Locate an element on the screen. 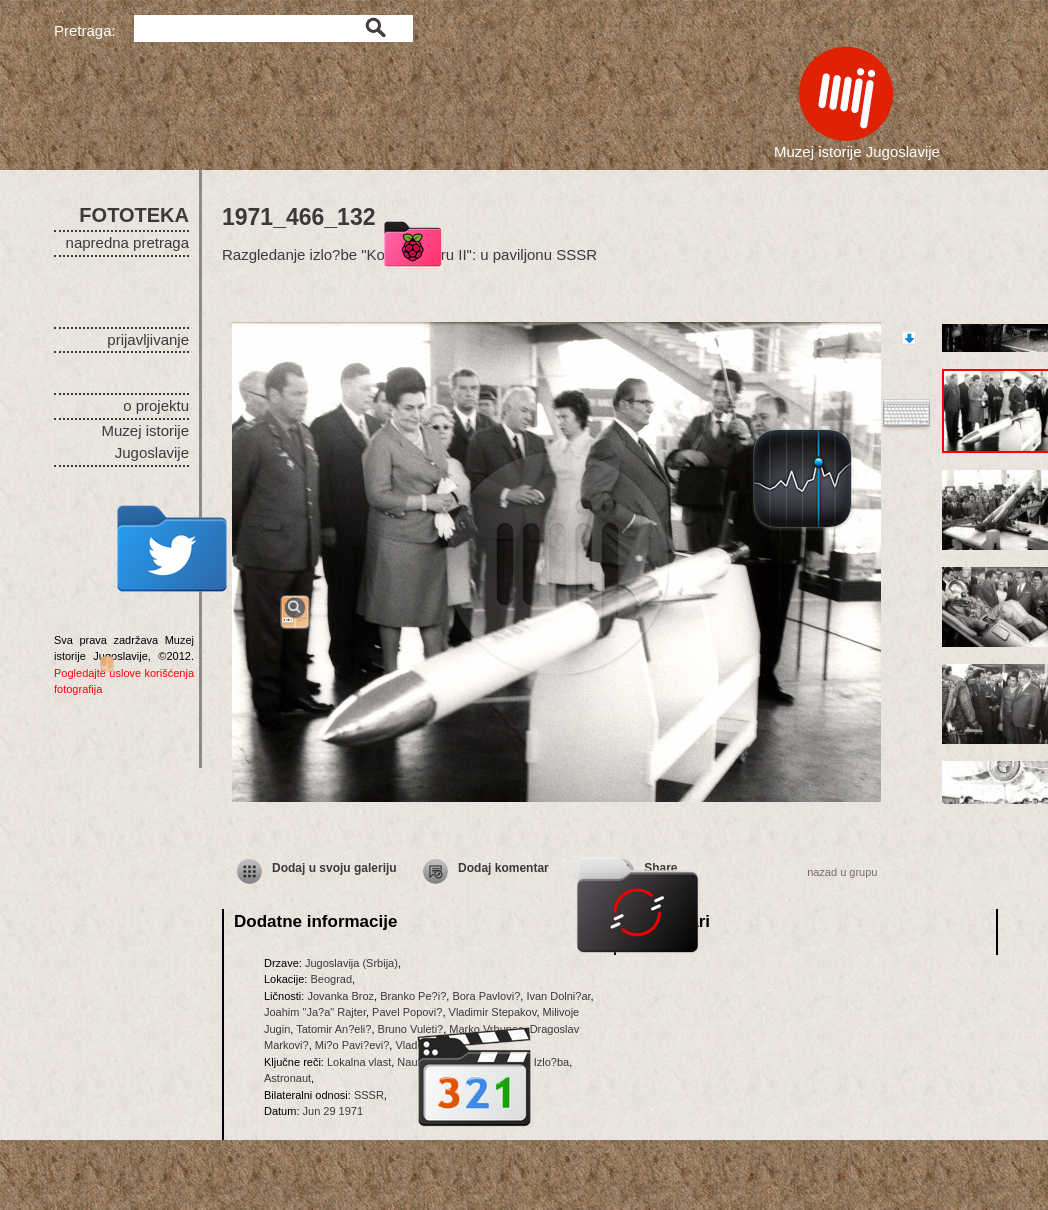 The width and height of the screenshot is (1048, 1210). resolving package dependencies is located at coordinates (295, 612).